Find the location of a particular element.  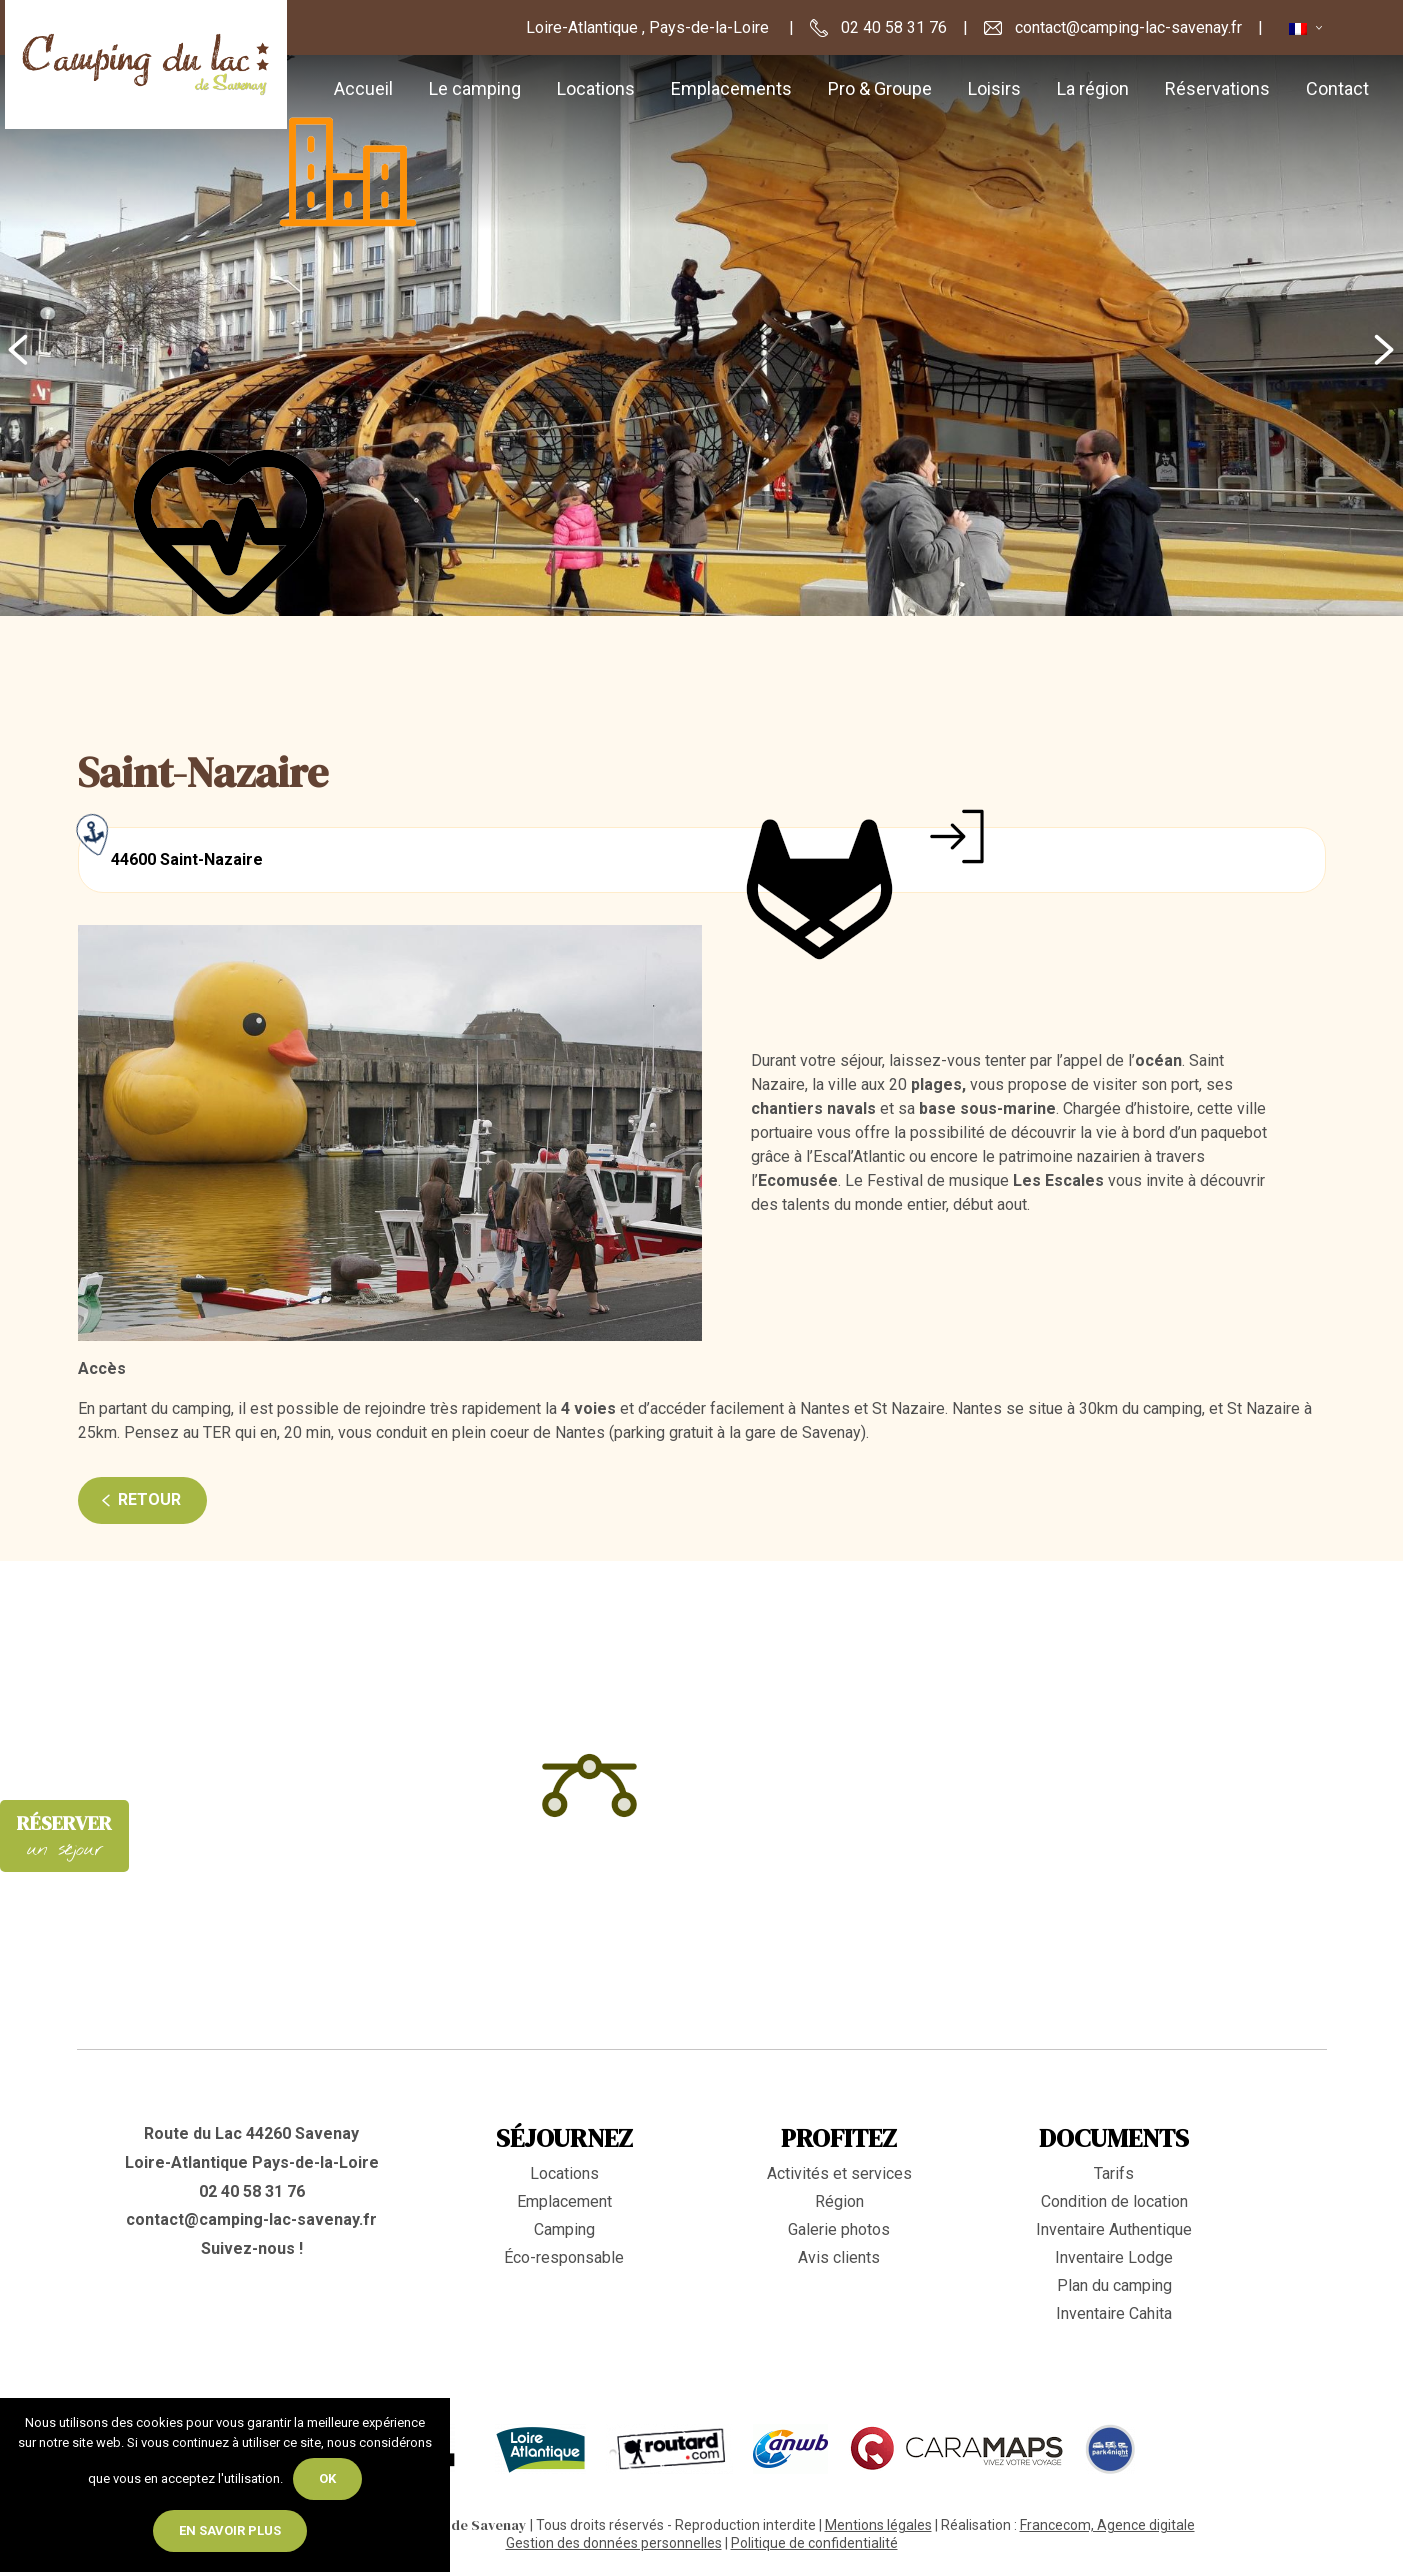

view city or urban locations is located at coordinates (348, 172).